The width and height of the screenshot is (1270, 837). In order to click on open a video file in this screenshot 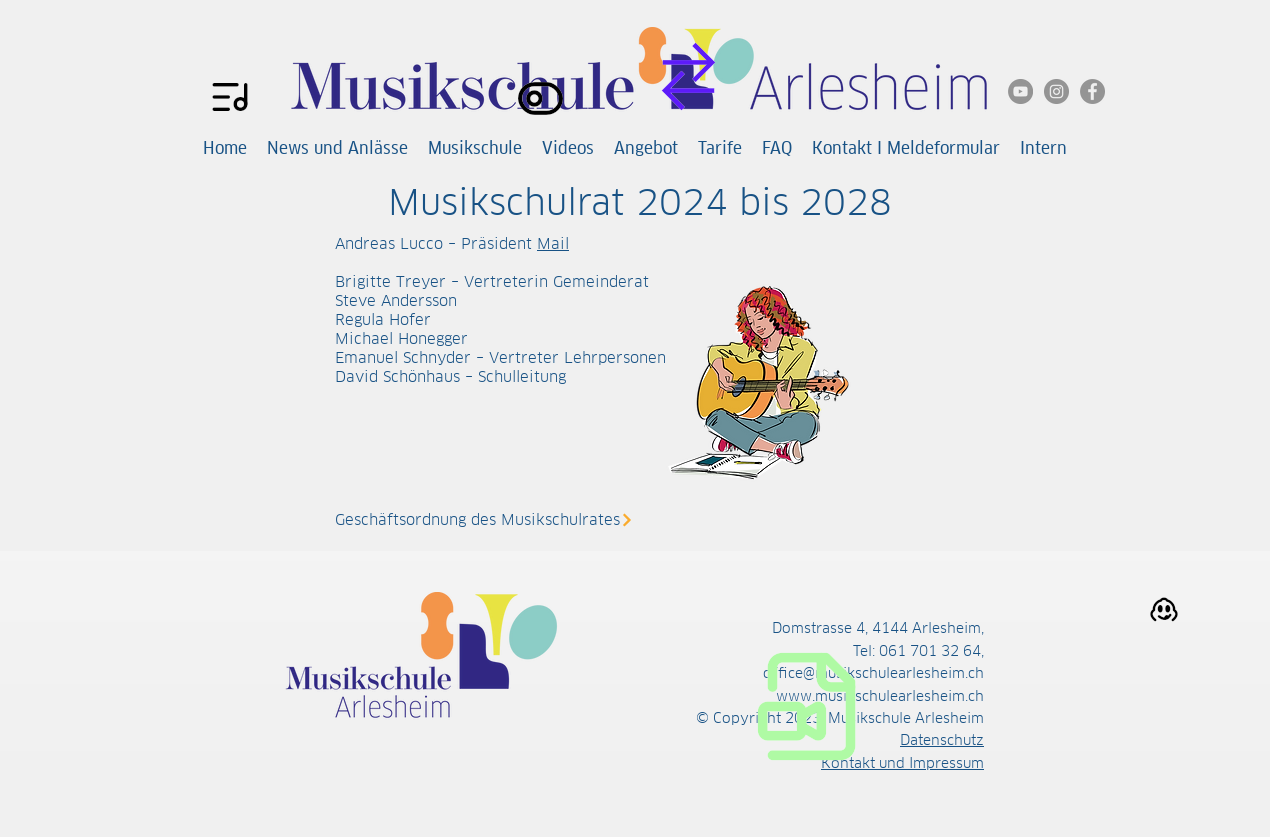, I will do `click(811, 706)`.